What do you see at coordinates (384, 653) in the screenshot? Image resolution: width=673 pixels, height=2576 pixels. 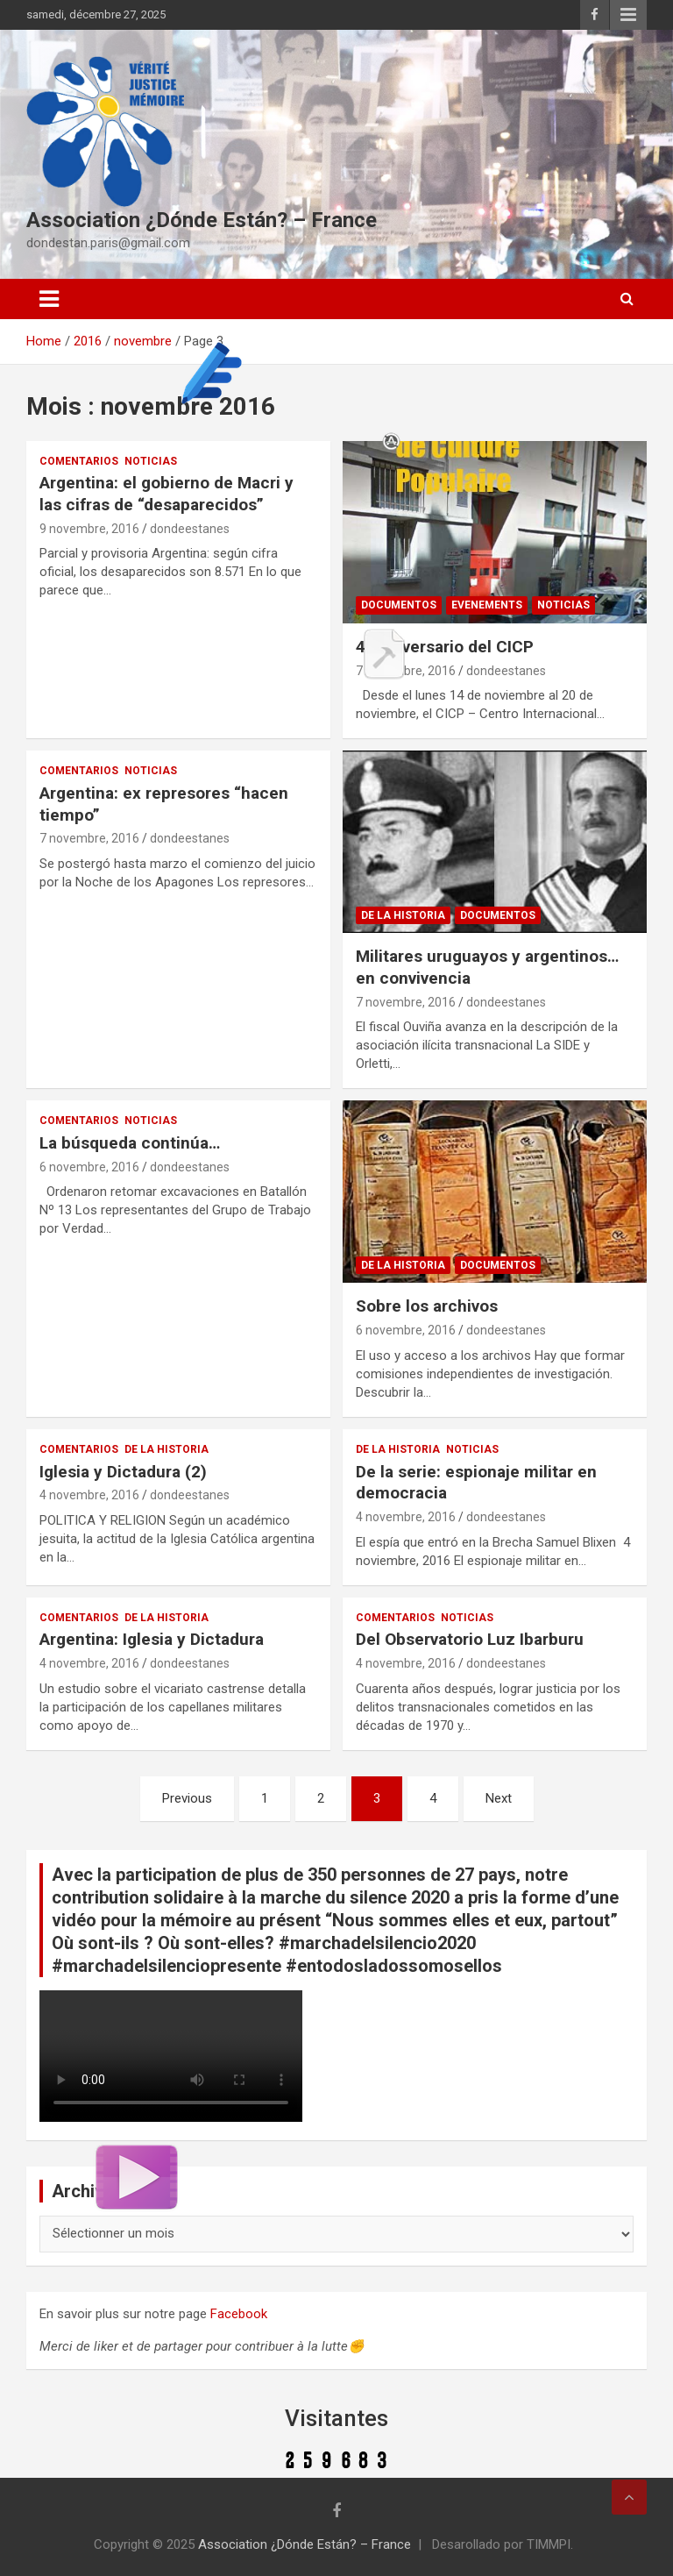 I see `a cmake build configuration file` at bounding box center [384, 653].